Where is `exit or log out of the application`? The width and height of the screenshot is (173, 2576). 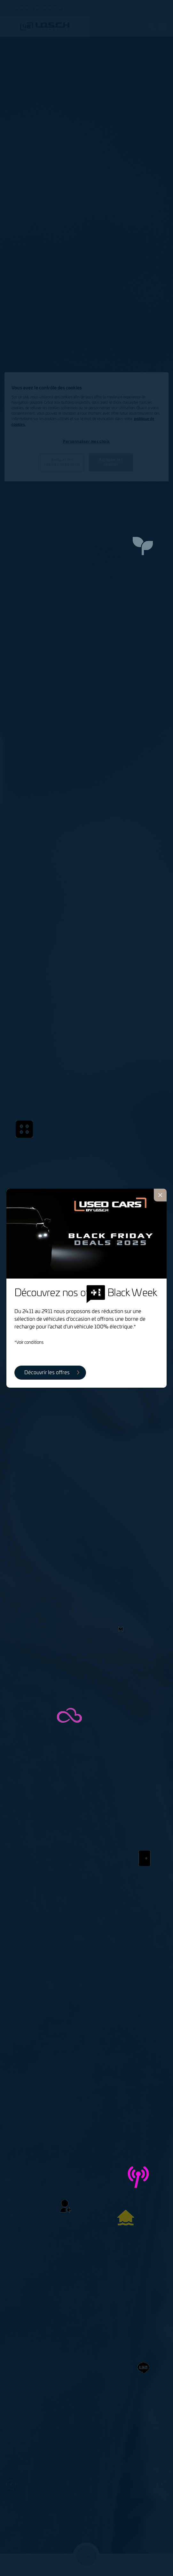
exit or log out of the application is located at coordinates (145, 1858).